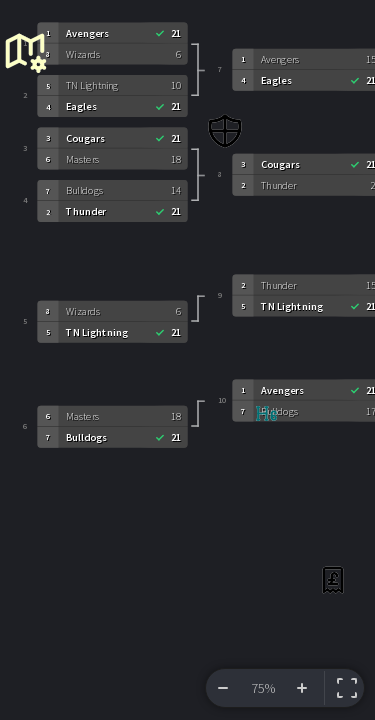 The image size is (375, 720). Describe the element at coordinates (225, 131) in the screenshot. I see `privacy or security settings with multiple protection layers` at that location.